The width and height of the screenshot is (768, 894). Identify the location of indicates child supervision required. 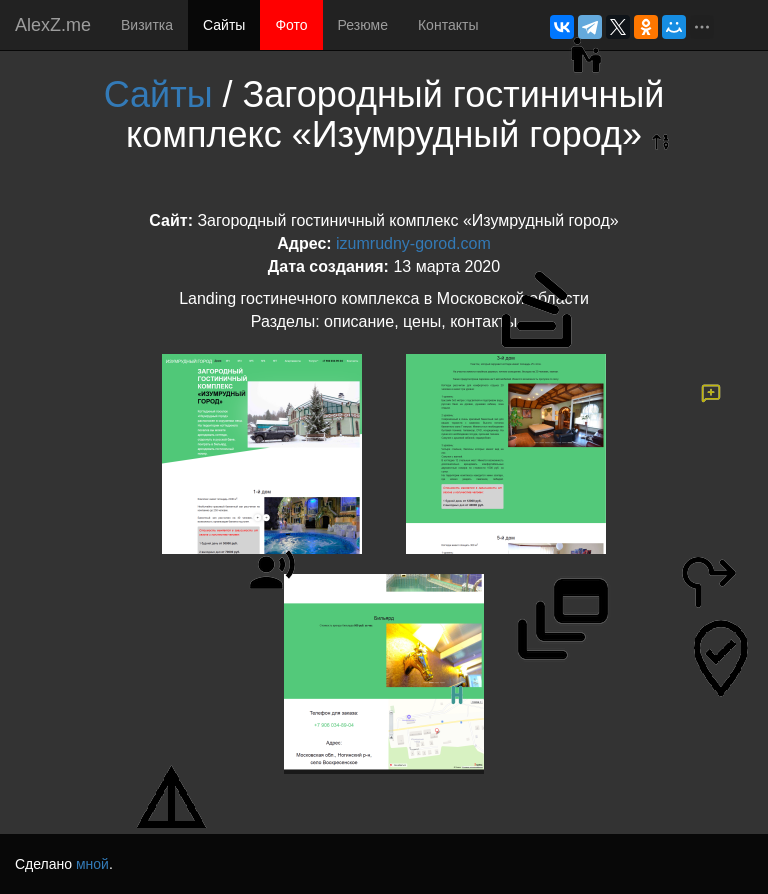
(587, 55).